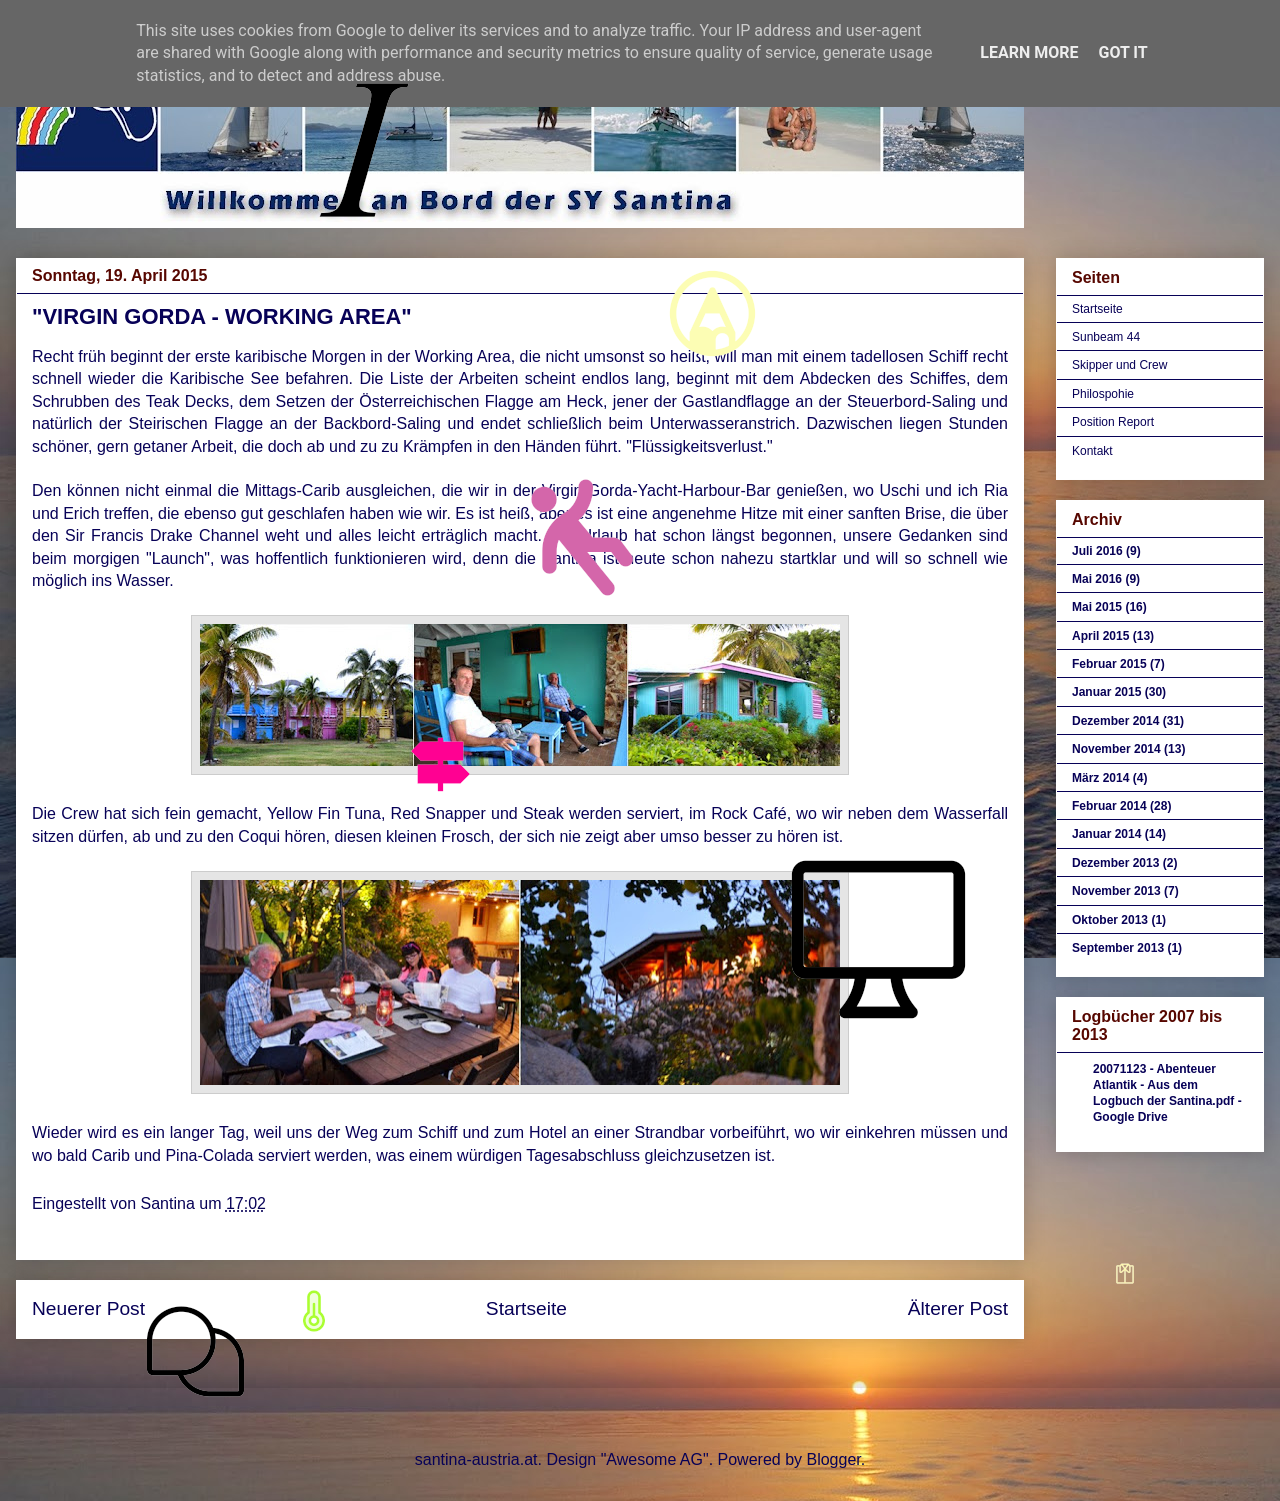 This screenshot has width=1280, height=1501. What do you see at coordinates (712, 313) in the screenshot?
I see `edit profile or settings` at bounding box center [712, 313].